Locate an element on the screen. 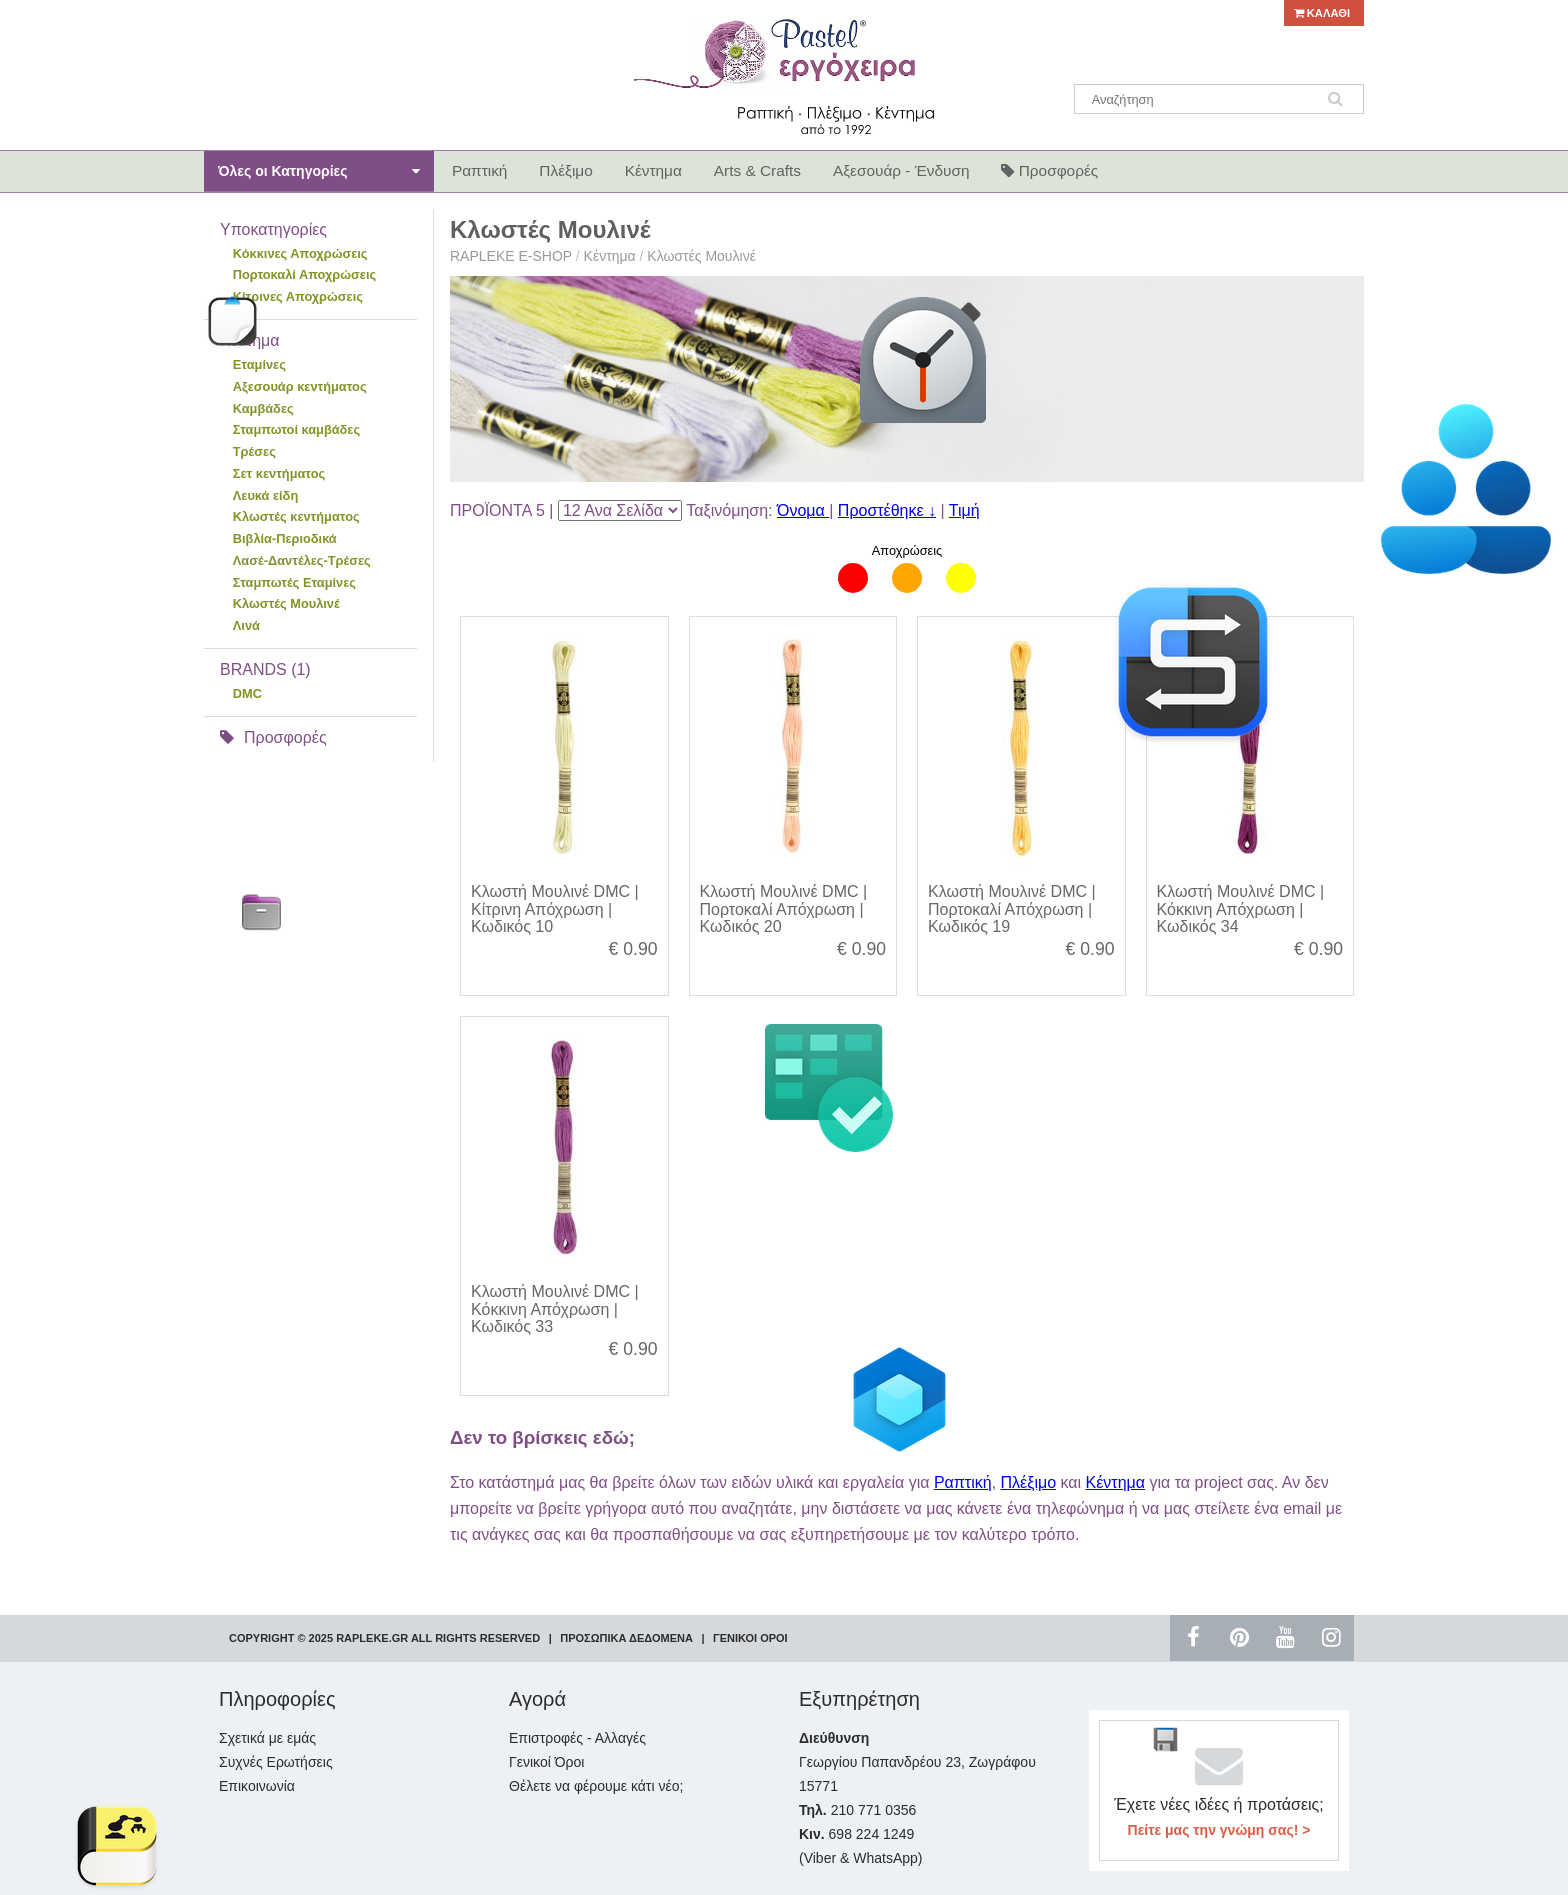 Image resolution: width=1568 pixels, height=1895 pixels. open the file manager application is located at coordinates (261, 911).